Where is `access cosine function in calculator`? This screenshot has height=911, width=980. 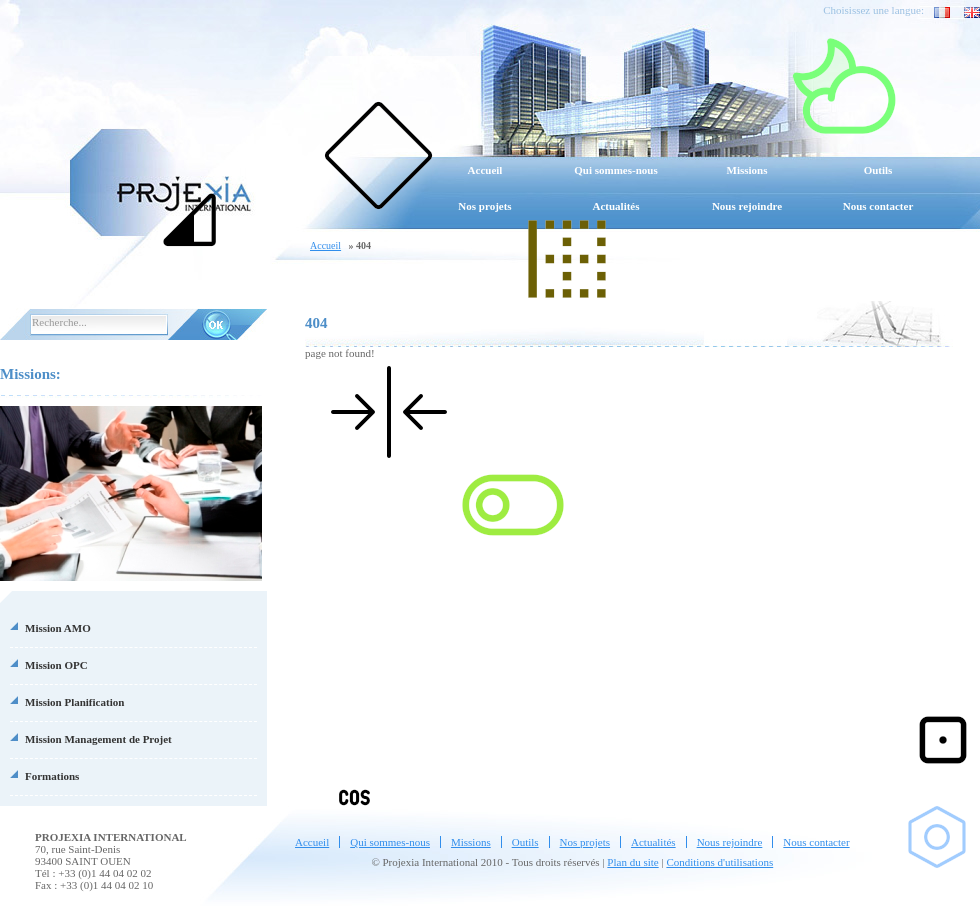 access cosine function in calculator is located at coordinates (354, 797).